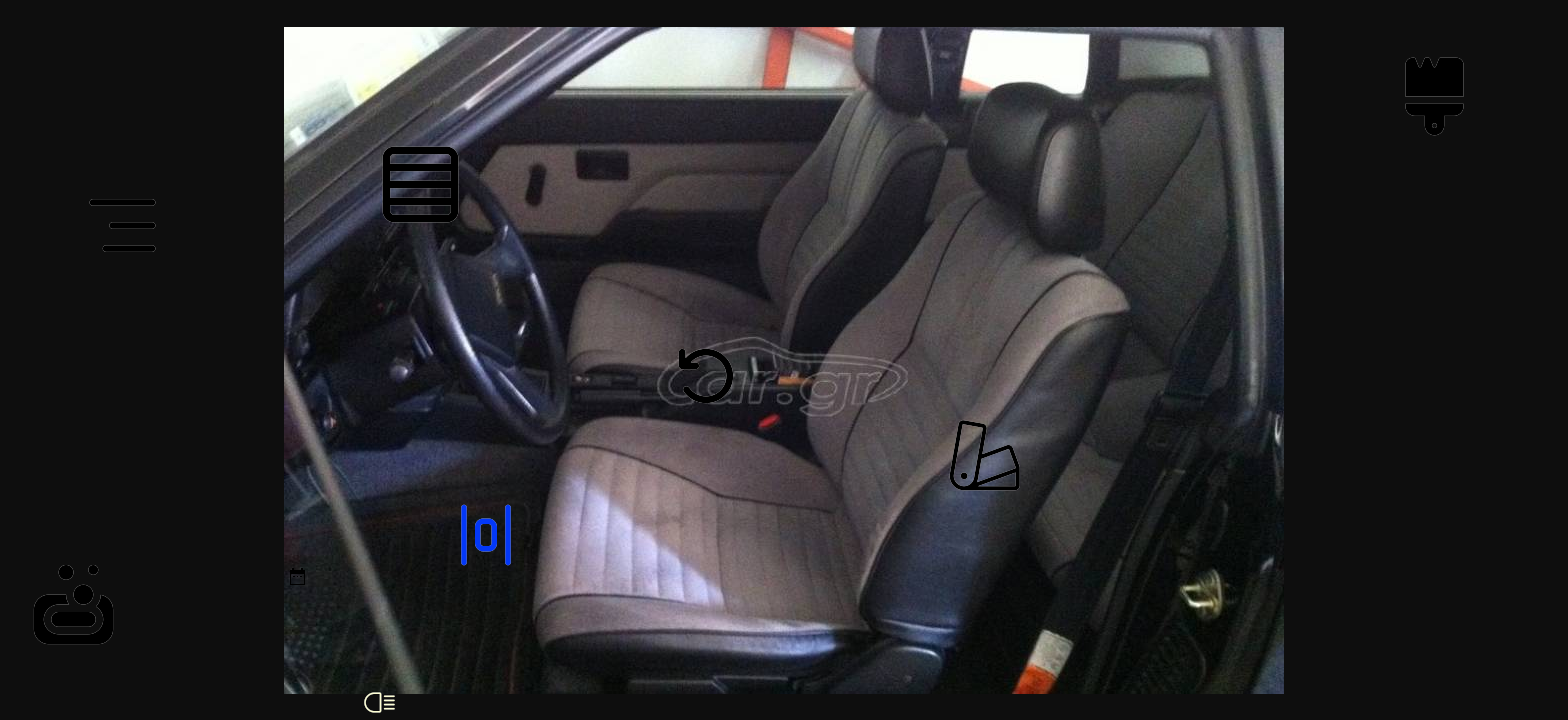  What do you see at coordinates (122, 225) in the screenshot?
I see `align text to the right edge` at bounding box center [122, 225].